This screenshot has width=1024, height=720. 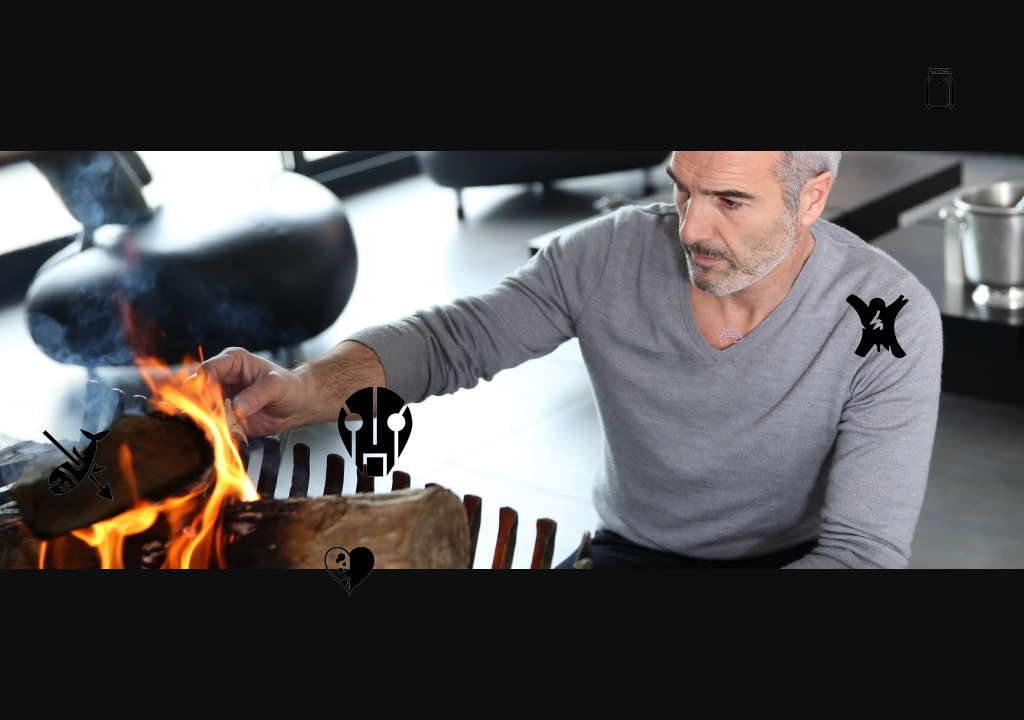 What do you see at coordinates (375, 432) in the screenshot?
I see `android or robot character avatar` at bounding box center [375, 432].